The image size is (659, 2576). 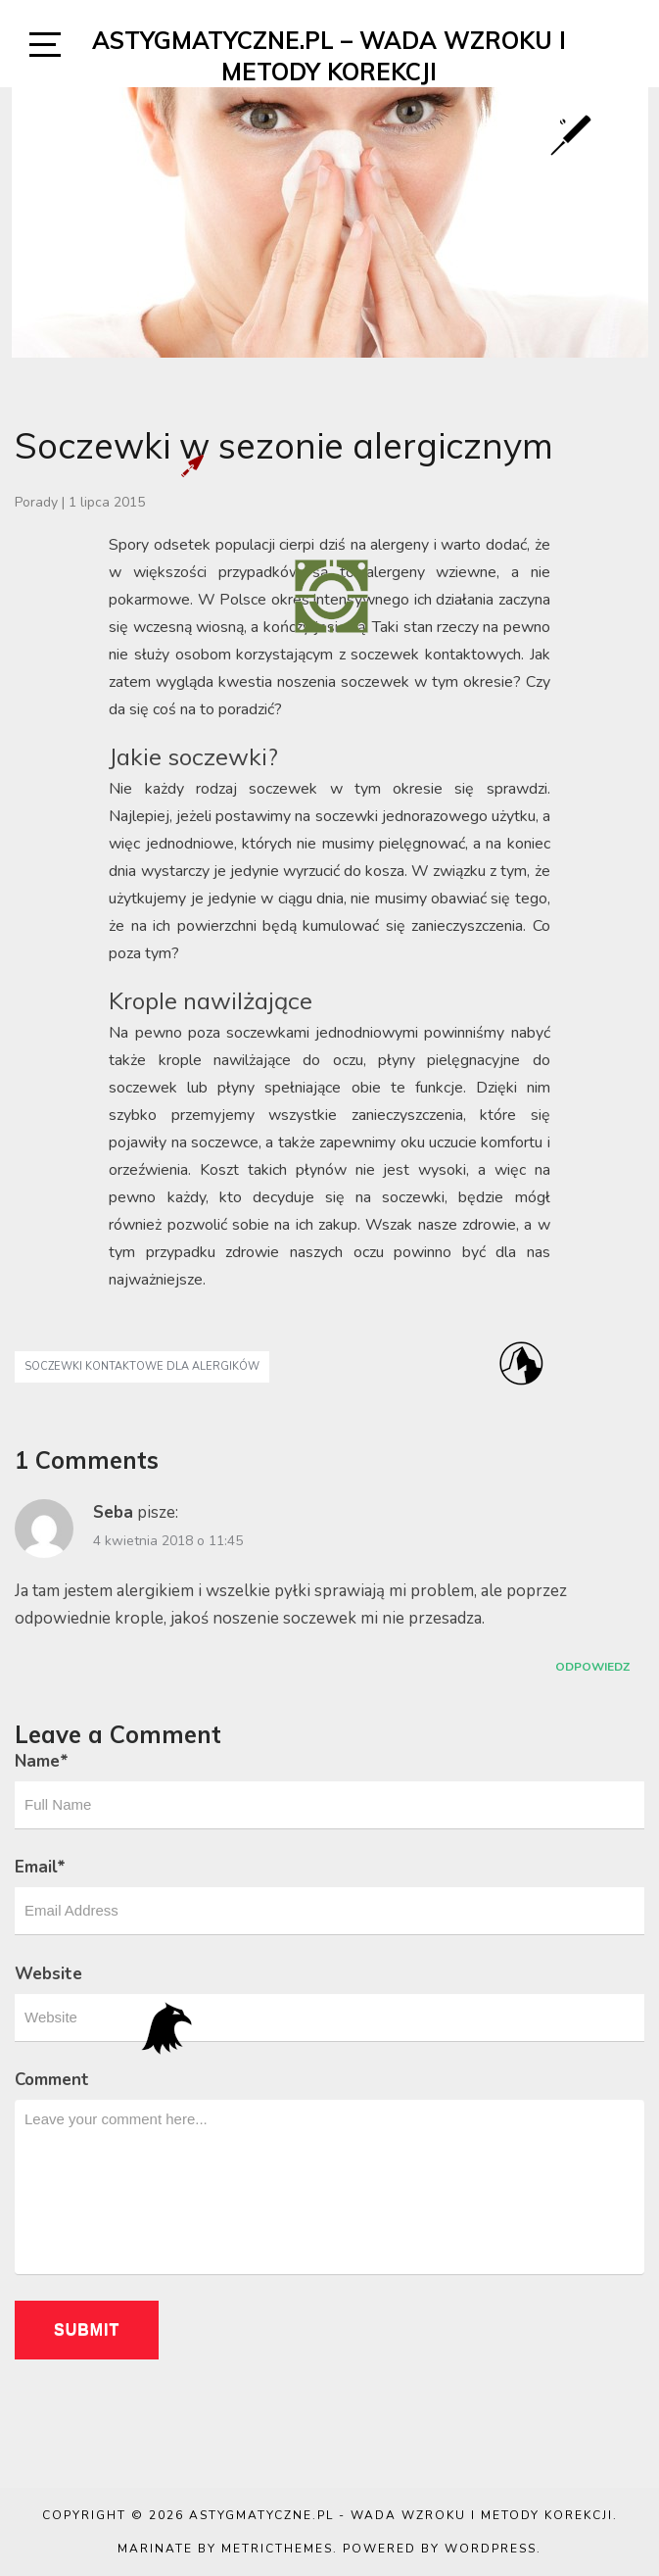 I want to click on center or focus on a target, so click(x=331, y=596).